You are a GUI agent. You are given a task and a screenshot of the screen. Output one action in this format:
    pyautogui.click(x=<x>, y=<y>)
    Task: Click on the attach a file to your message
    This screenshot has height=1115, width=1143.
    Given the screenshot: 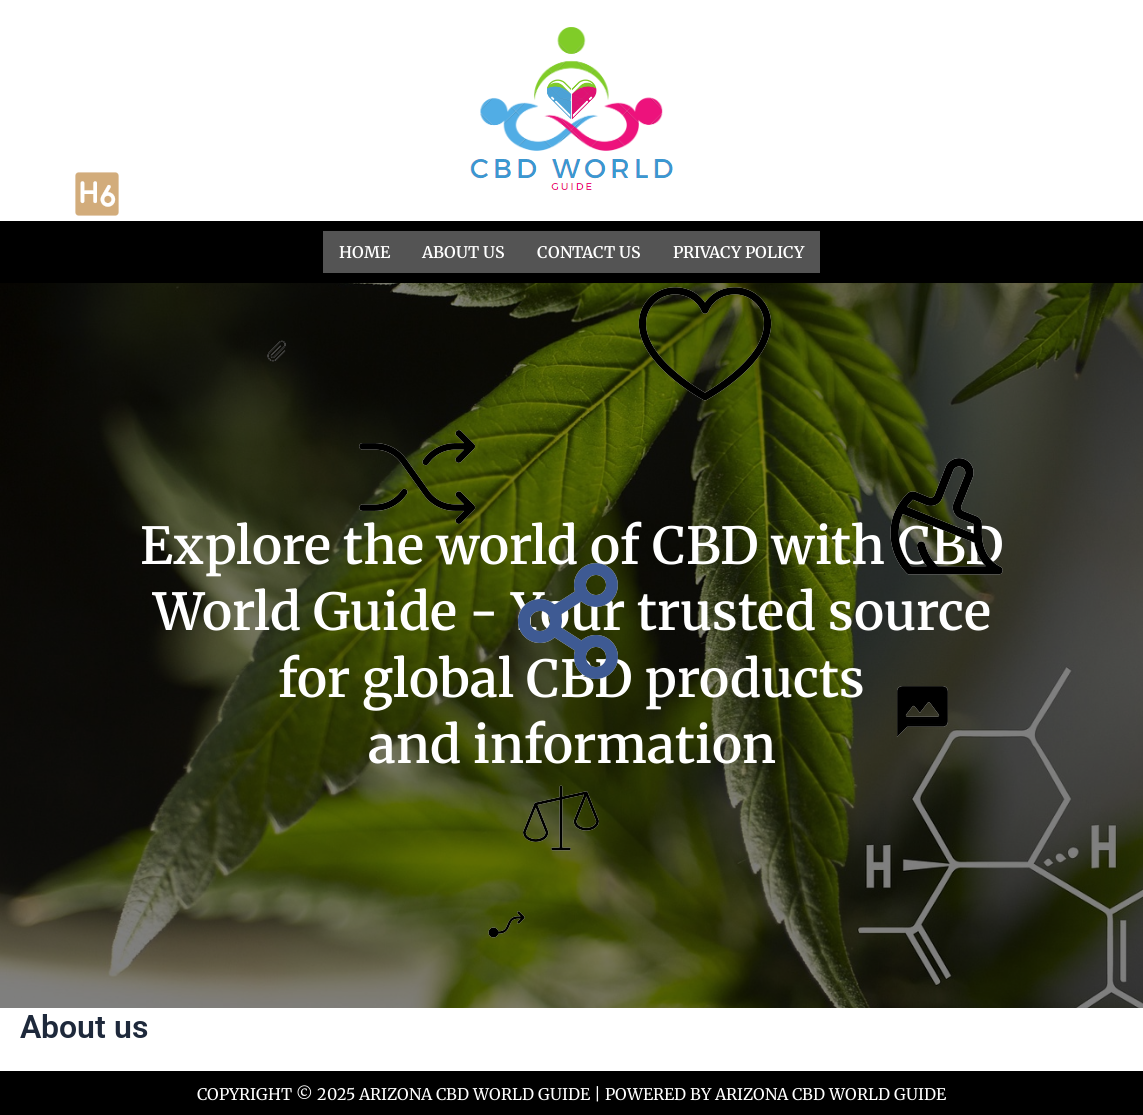 What is the action you would take?
    pyautogui.click(x=277, y=351)
    